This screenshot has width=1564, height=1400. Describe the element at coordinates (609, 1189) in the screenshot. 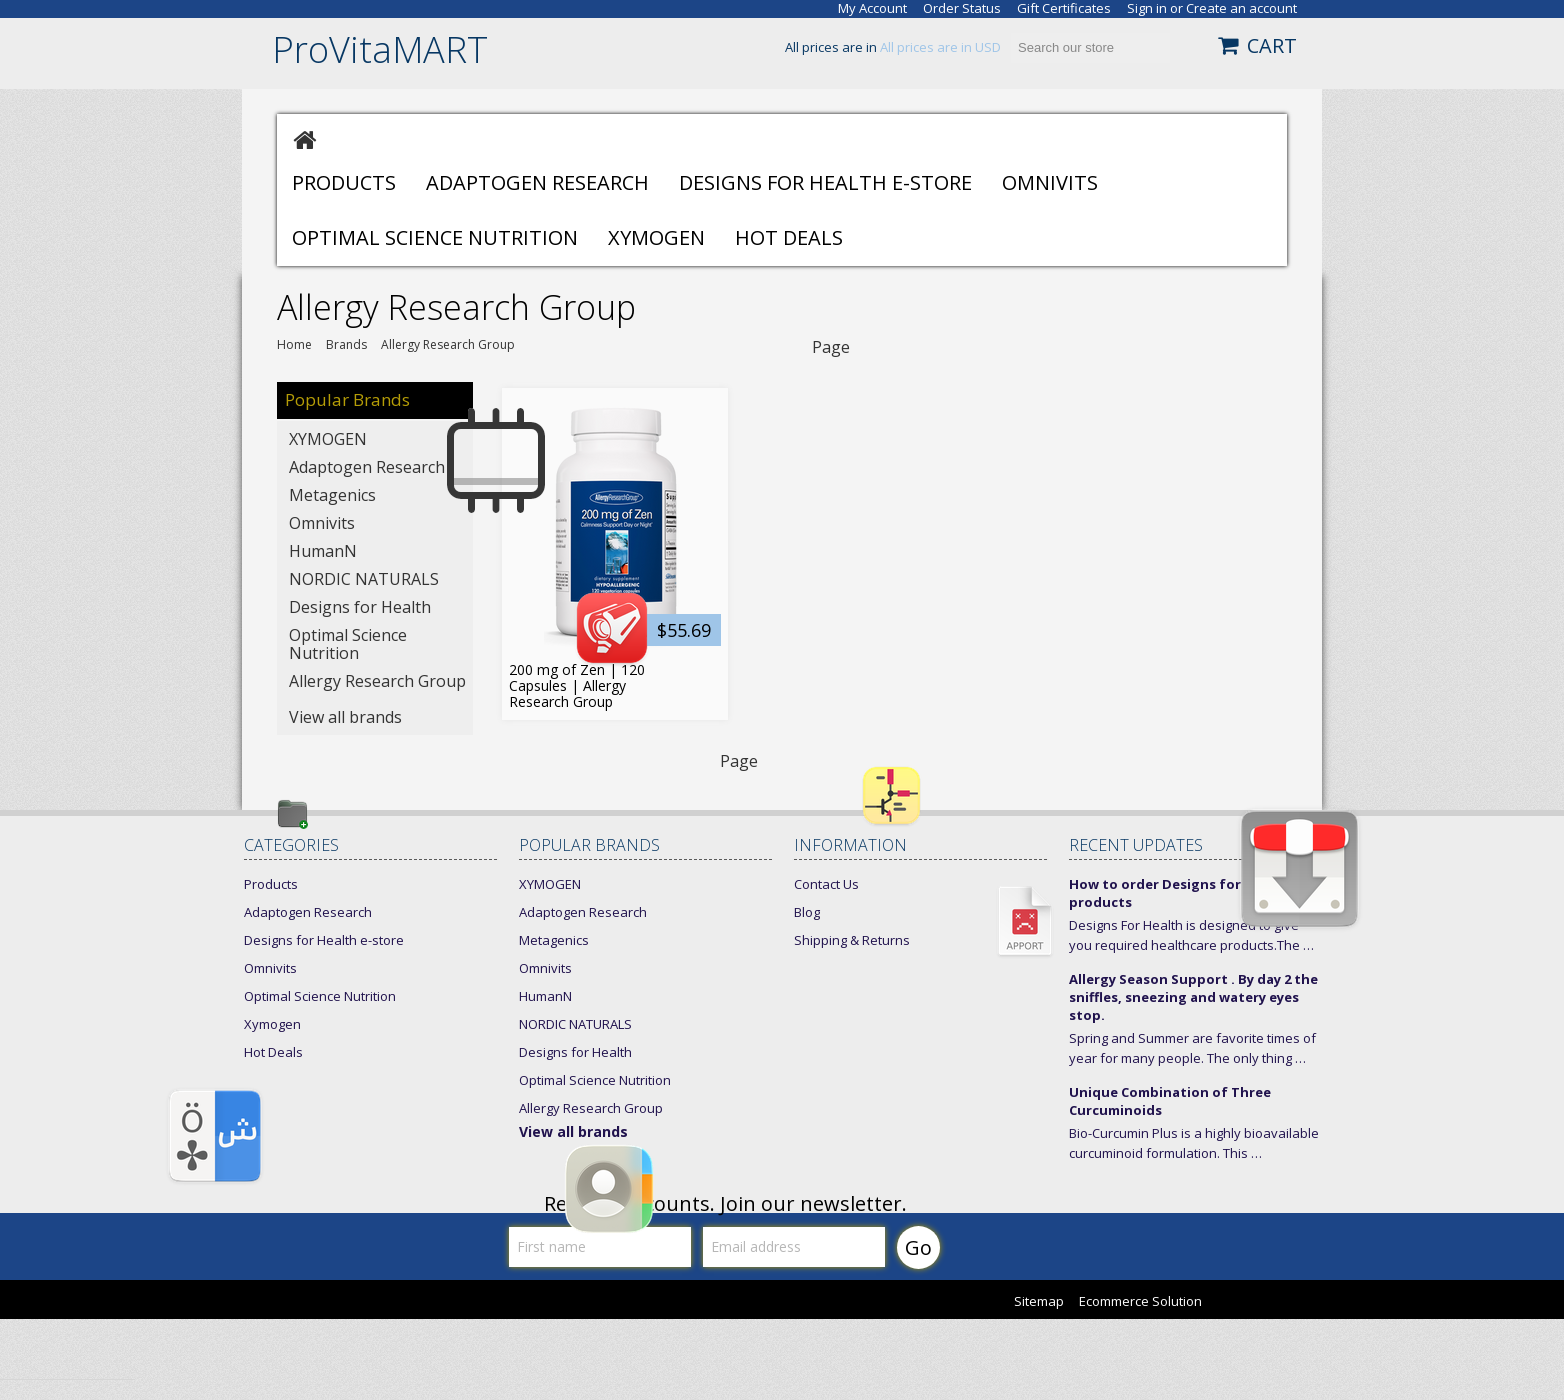

I see `open the contacts app` at that location.